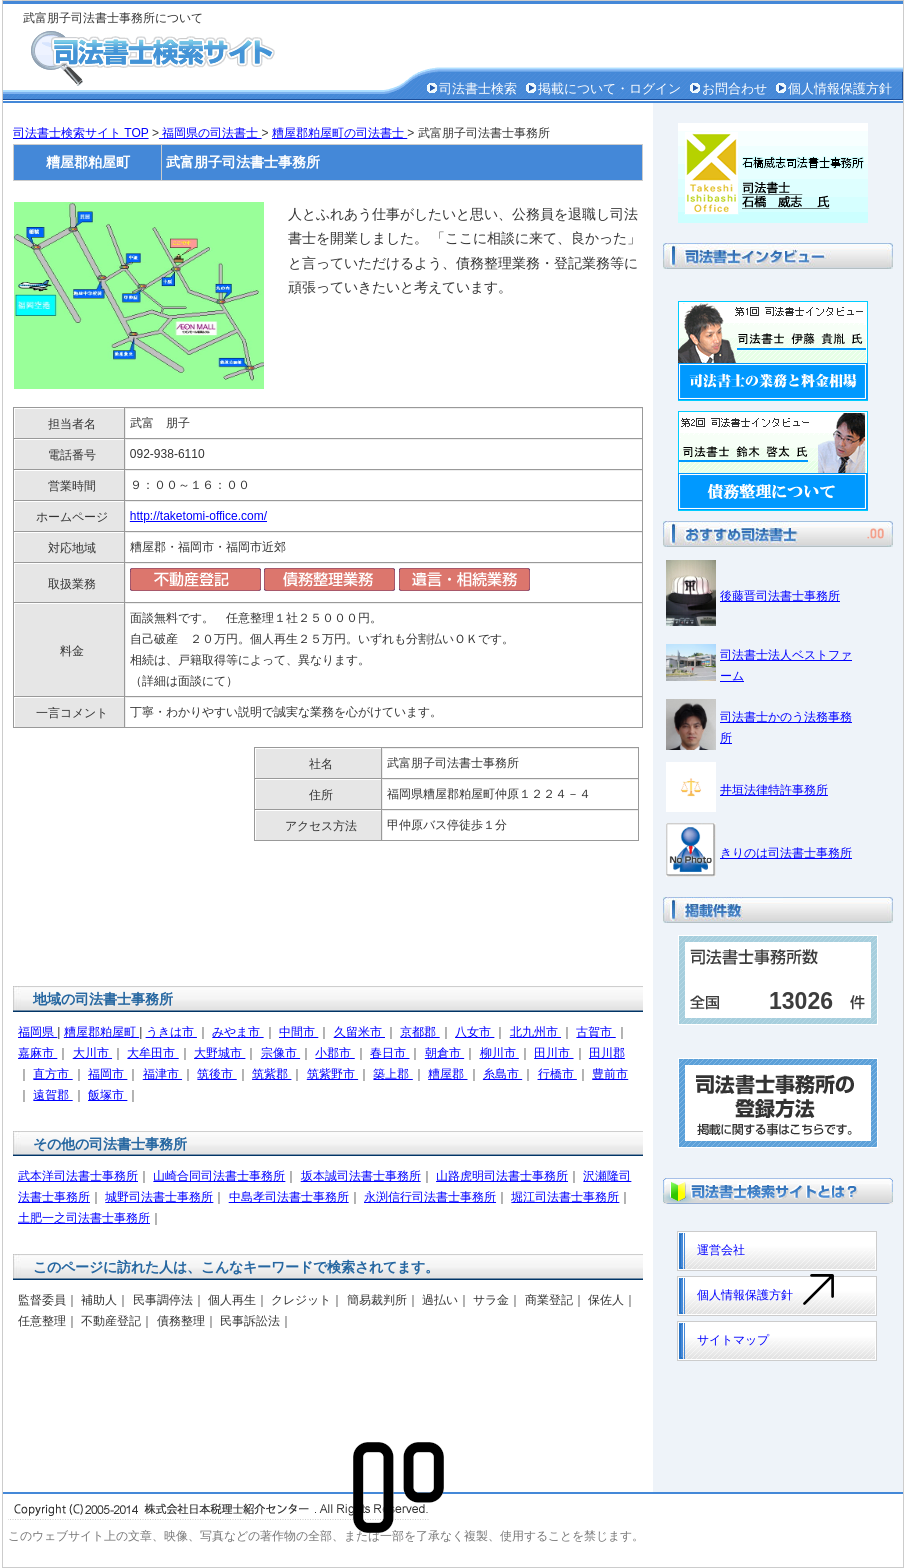 The image size is (906, 1568). Describe the element at coordinates (875, 533) in the screenshot. I see `toggle decimal number formatting` at that location.